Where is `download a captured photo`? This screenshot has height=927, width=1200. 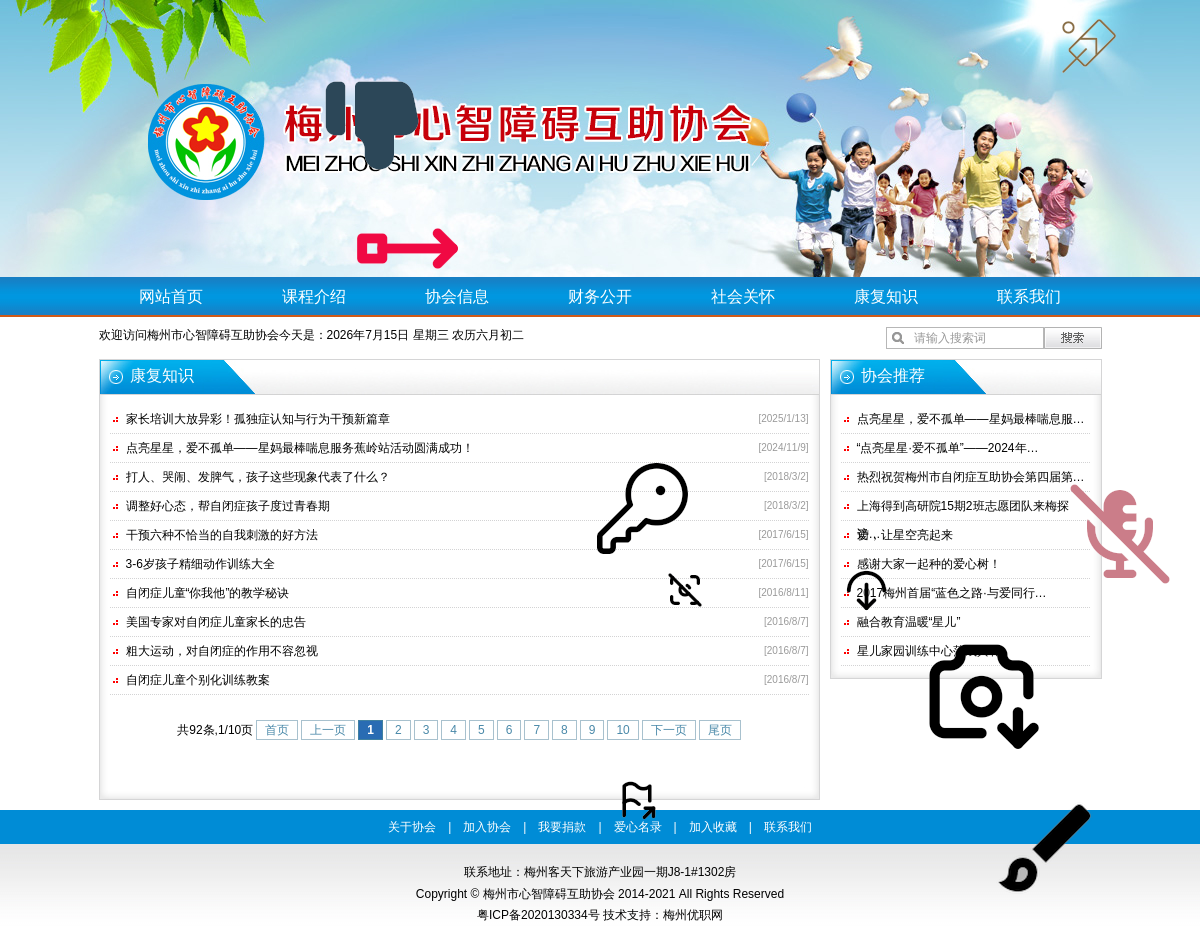
download a captured photo is located at coordinates (981, 691).